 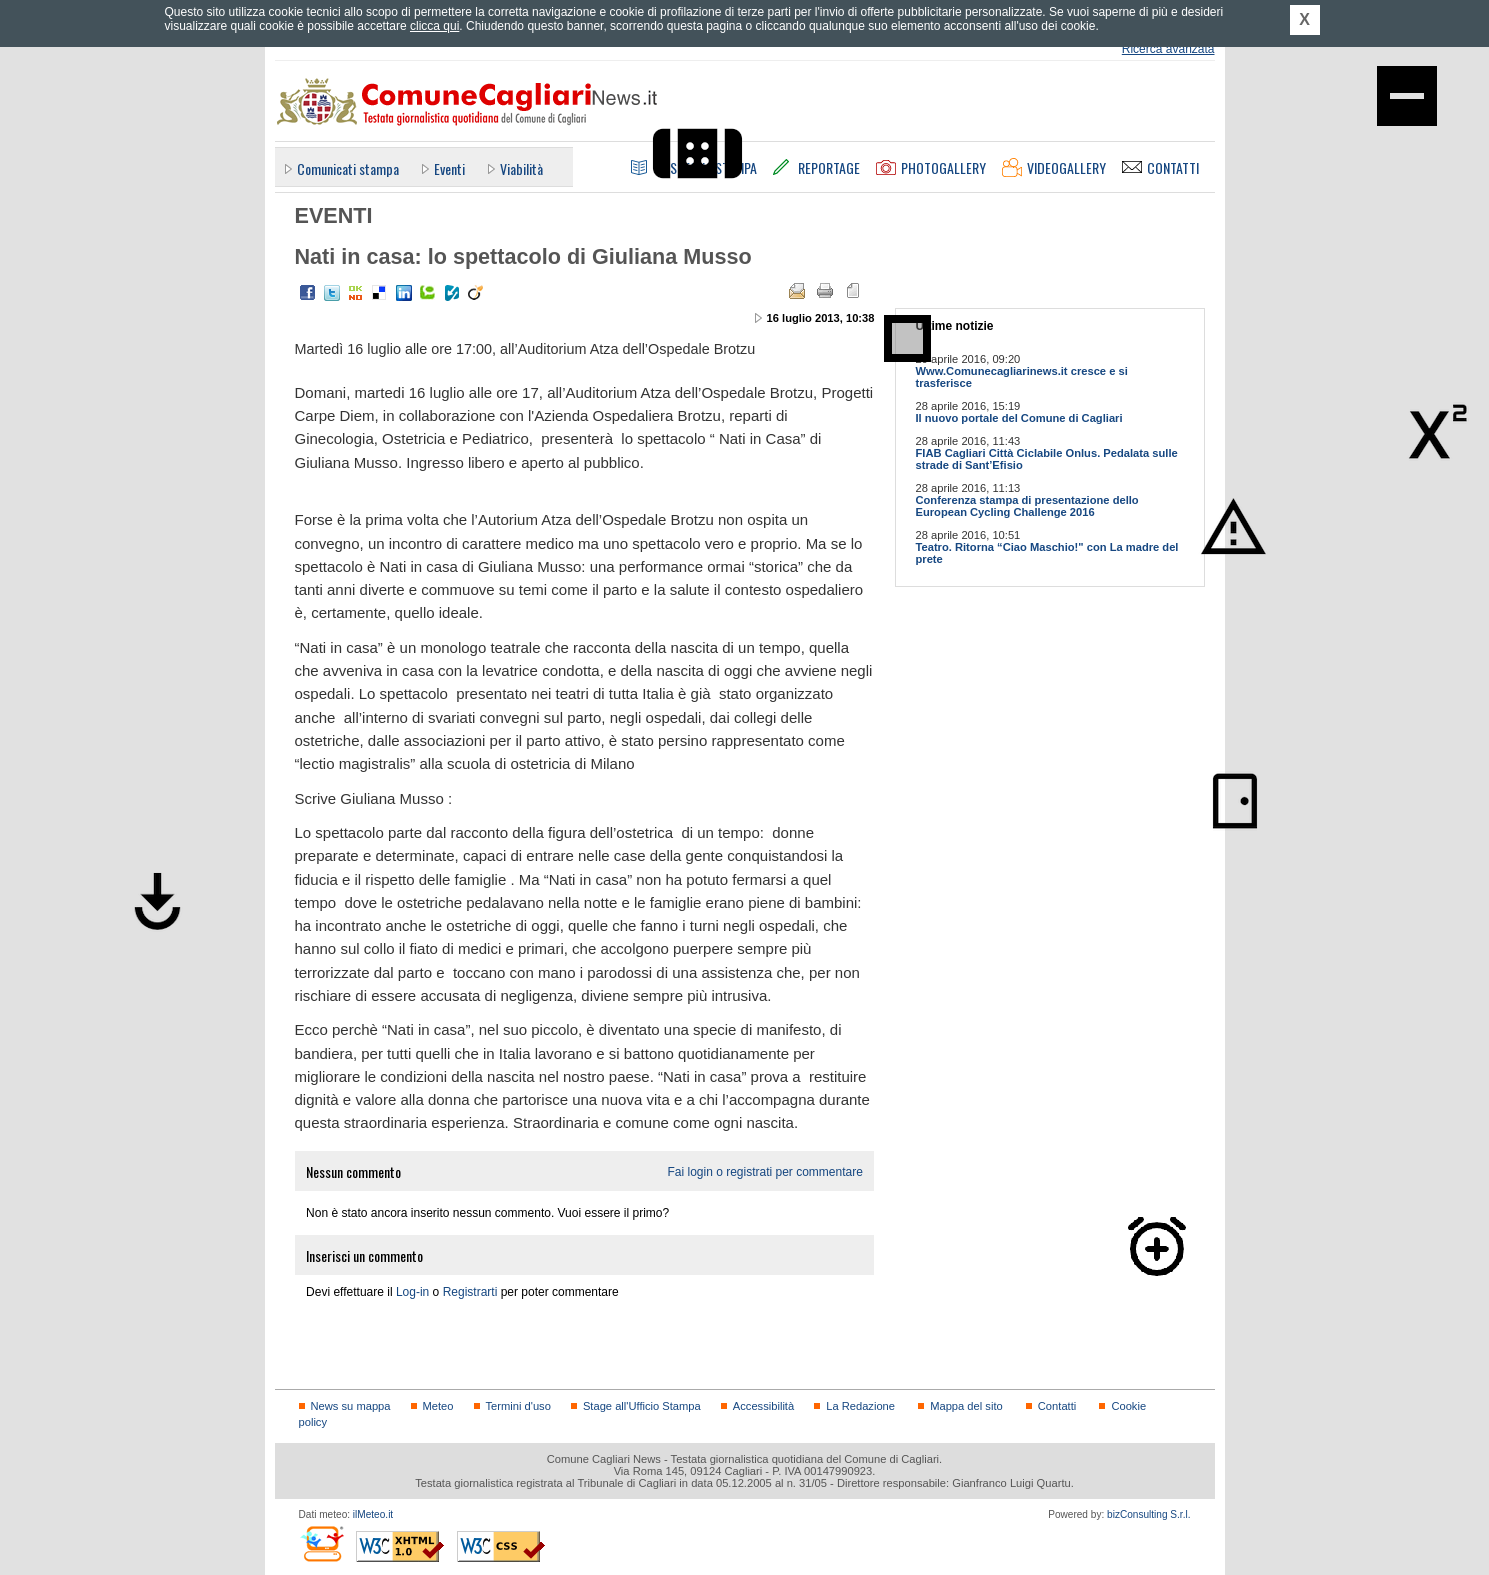 I want to click on format selected text as superscript, so click(x=1429, y=431).